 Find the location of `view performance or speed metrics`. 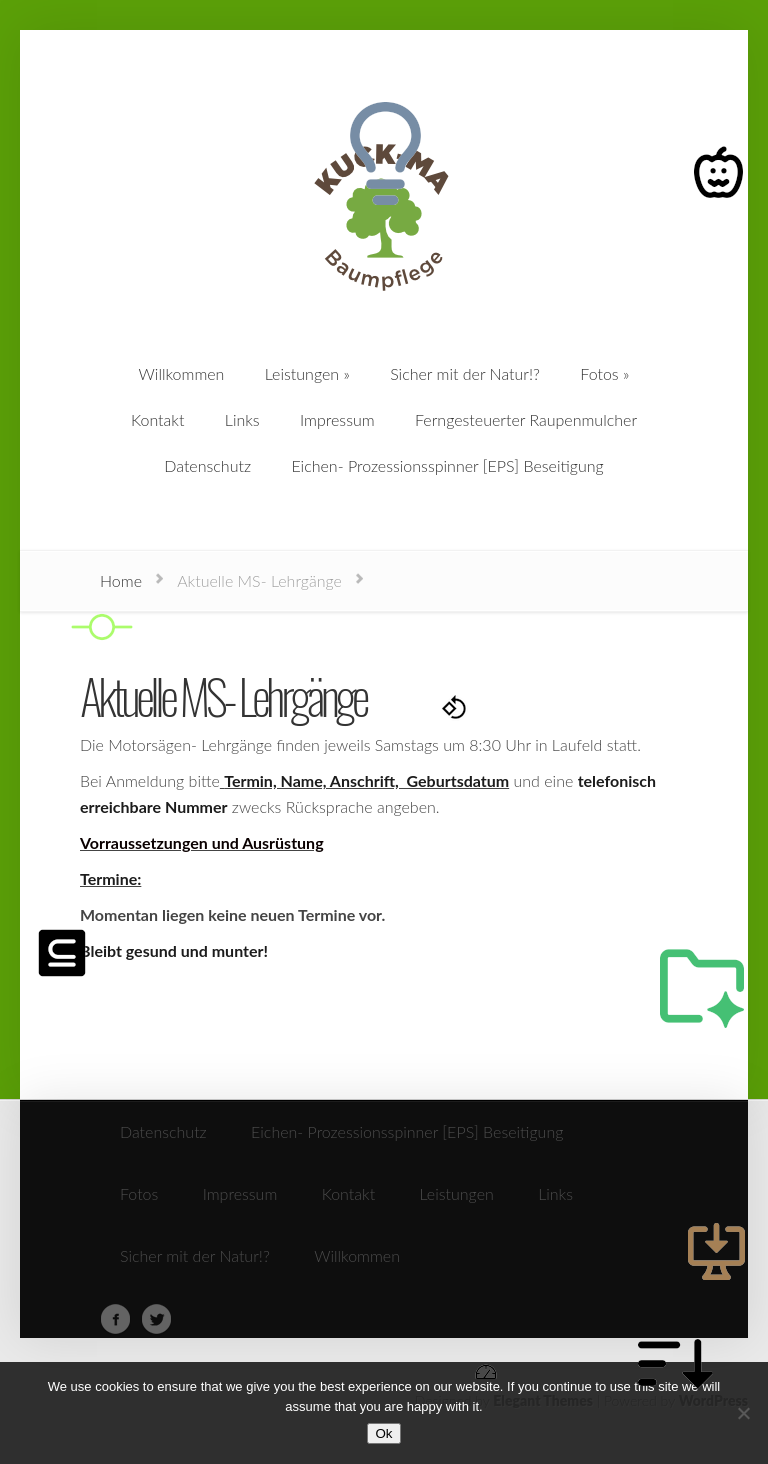

view performance or speed metrics is located at coordinates (486, 1373).